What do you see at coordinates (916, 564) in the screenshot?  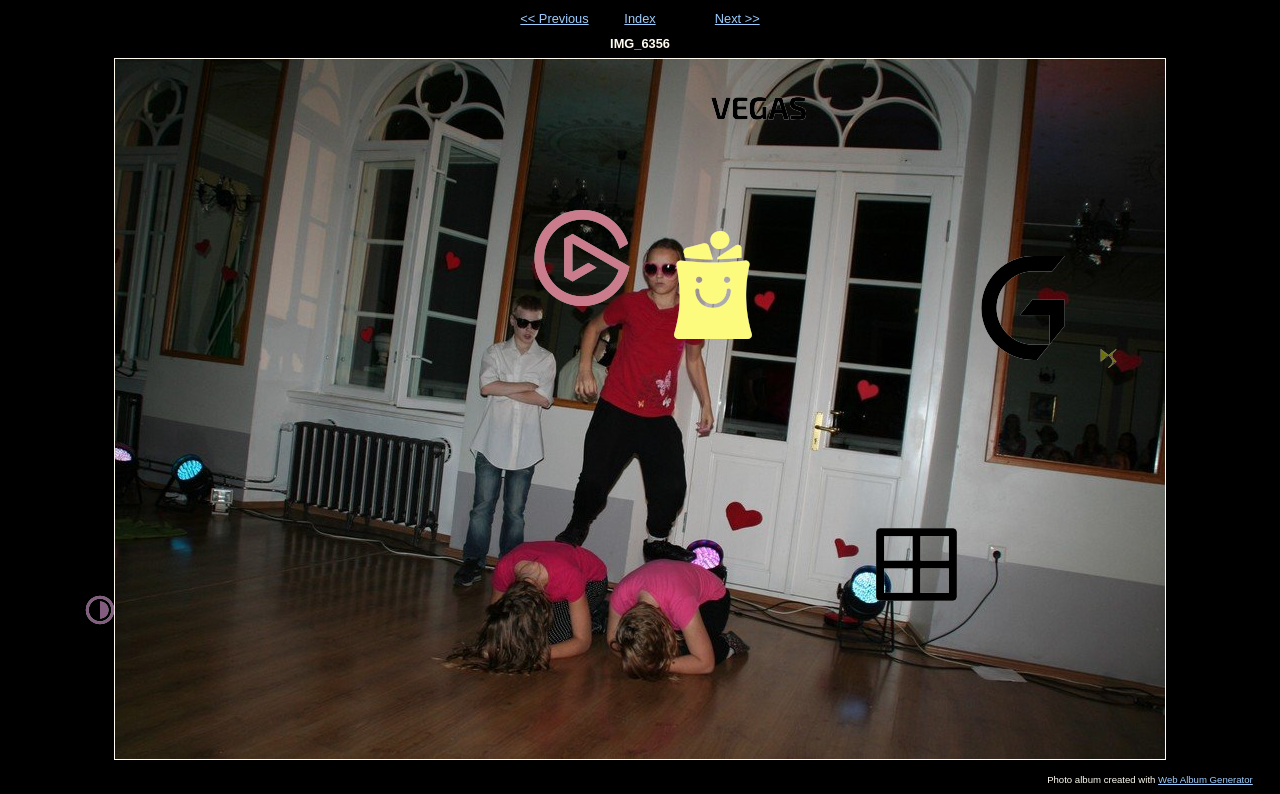 I see `switch to grid view layout` at bounding box center [916, 564].